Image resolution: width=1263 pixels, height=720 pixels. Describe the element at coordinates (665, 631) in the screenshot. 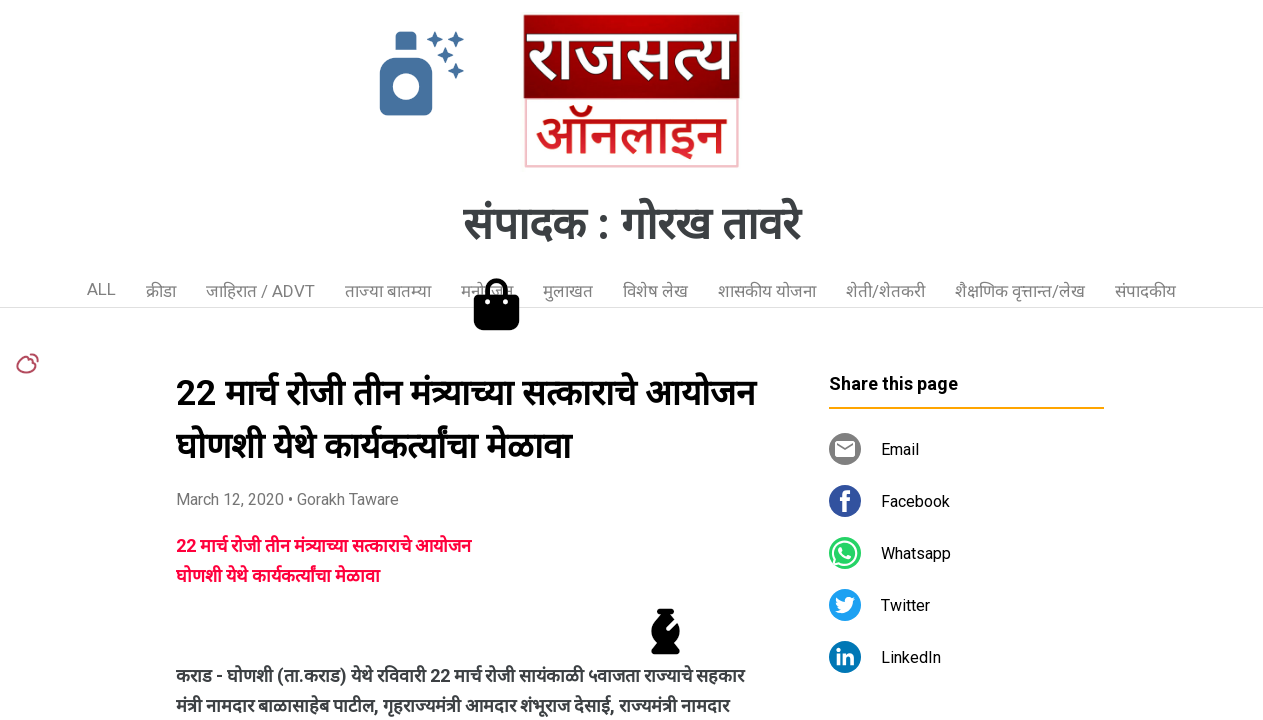

I see `represents the bishop piece in a chess game` at that location.